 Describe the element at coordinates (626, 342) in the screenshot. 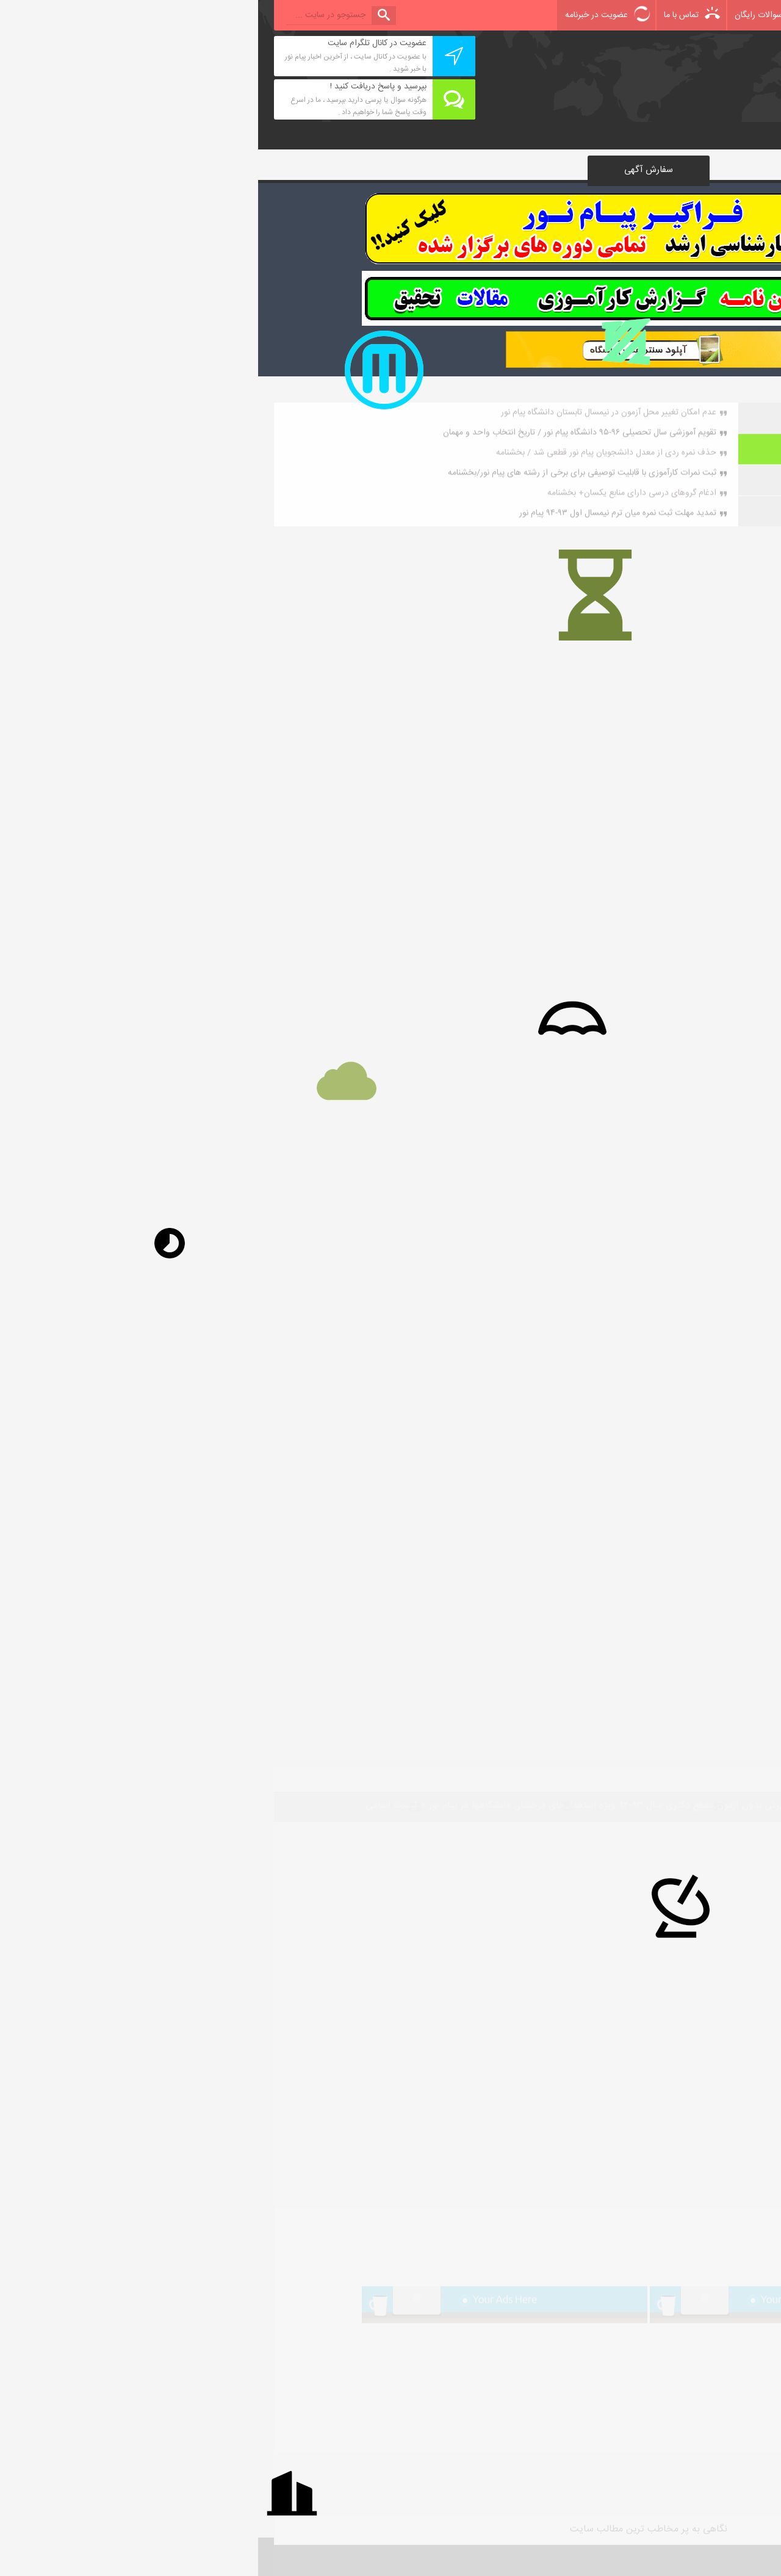

I see `FFmpeg multimedia framework logo` at that location.